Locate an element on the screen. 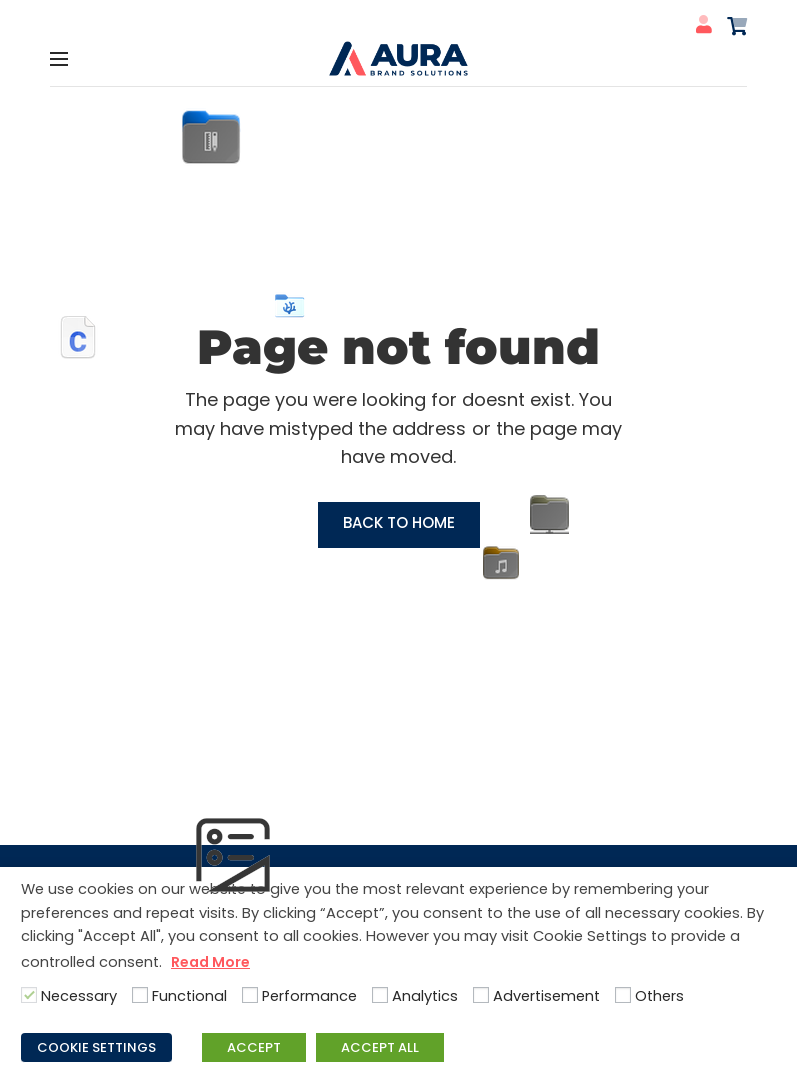  access files stored on a remote server is located at coordinates (549, 514).